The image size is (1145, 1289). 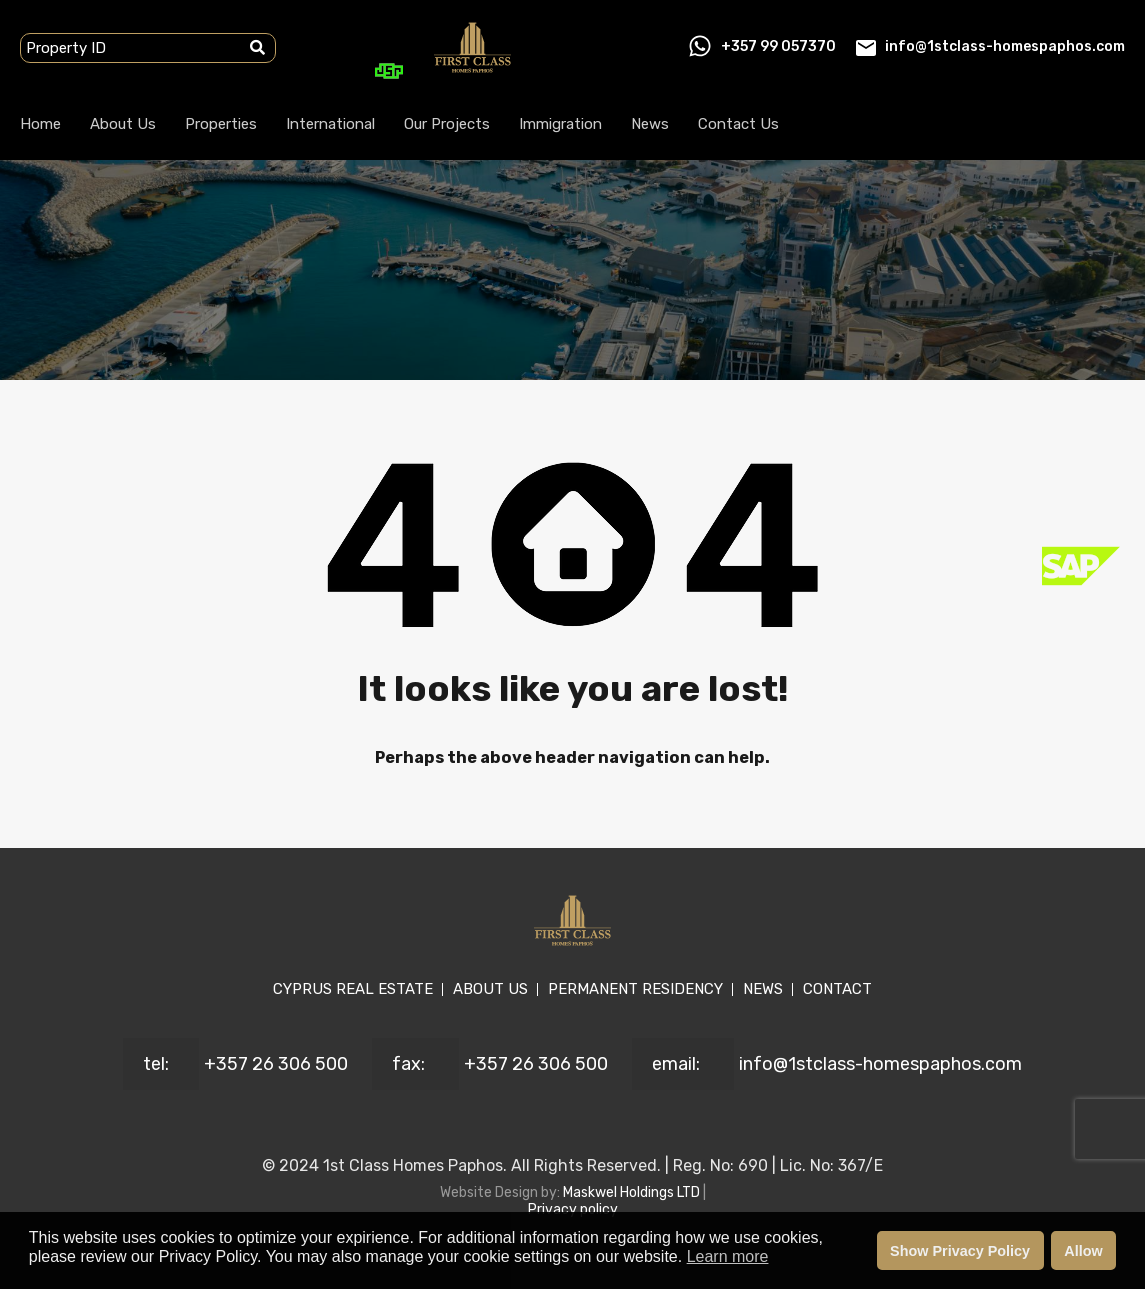 What do you see at coordinates (389, 71) in the screenshot?
I see `jsr (javascript registry) logo` at bounding box center [389, 71].